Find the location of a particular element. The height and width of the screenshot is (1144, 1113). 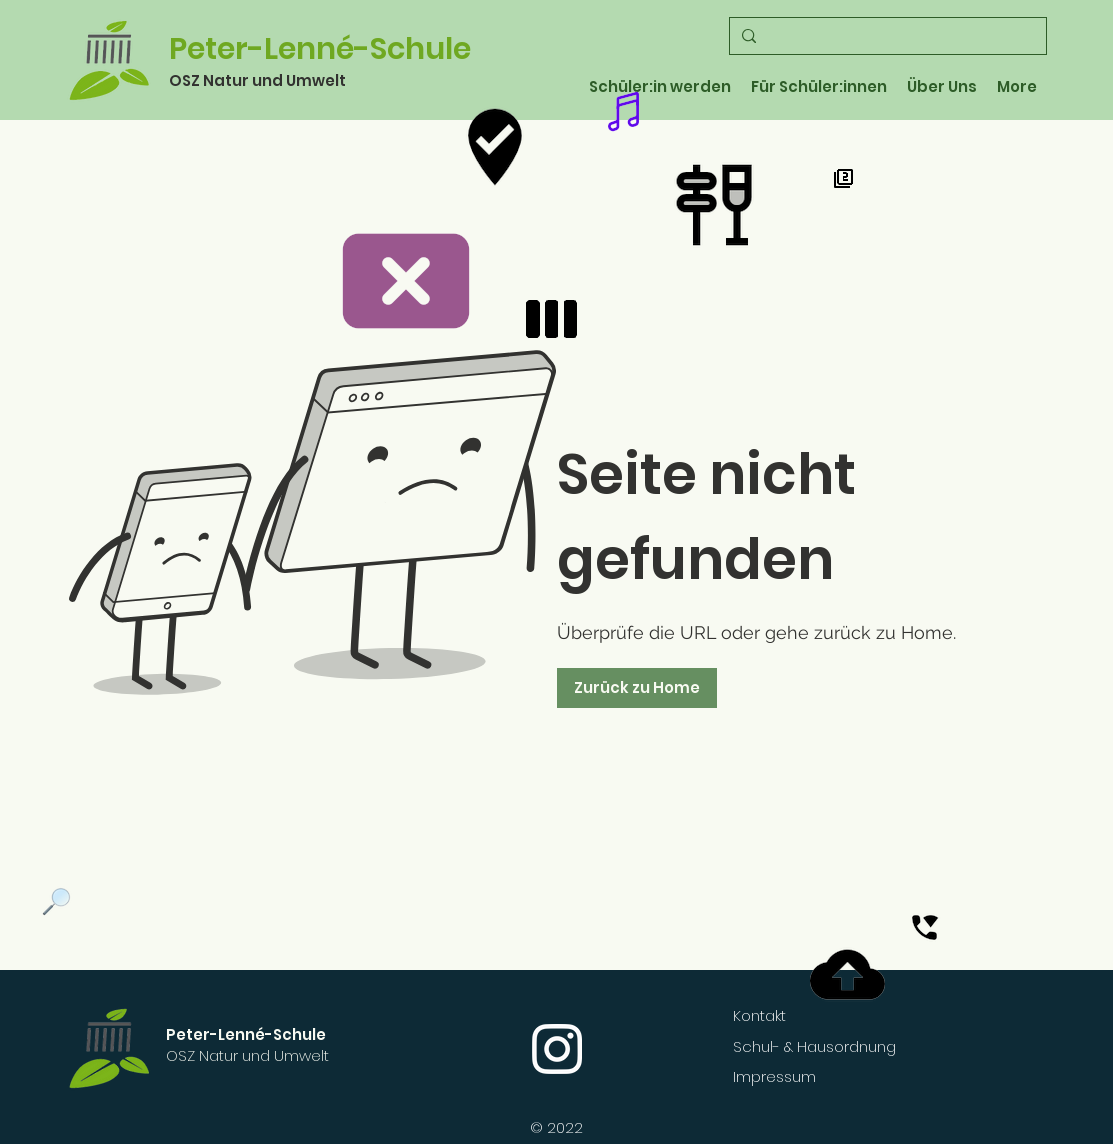

upload file to cloud storage is located at coordinates (847, 974).